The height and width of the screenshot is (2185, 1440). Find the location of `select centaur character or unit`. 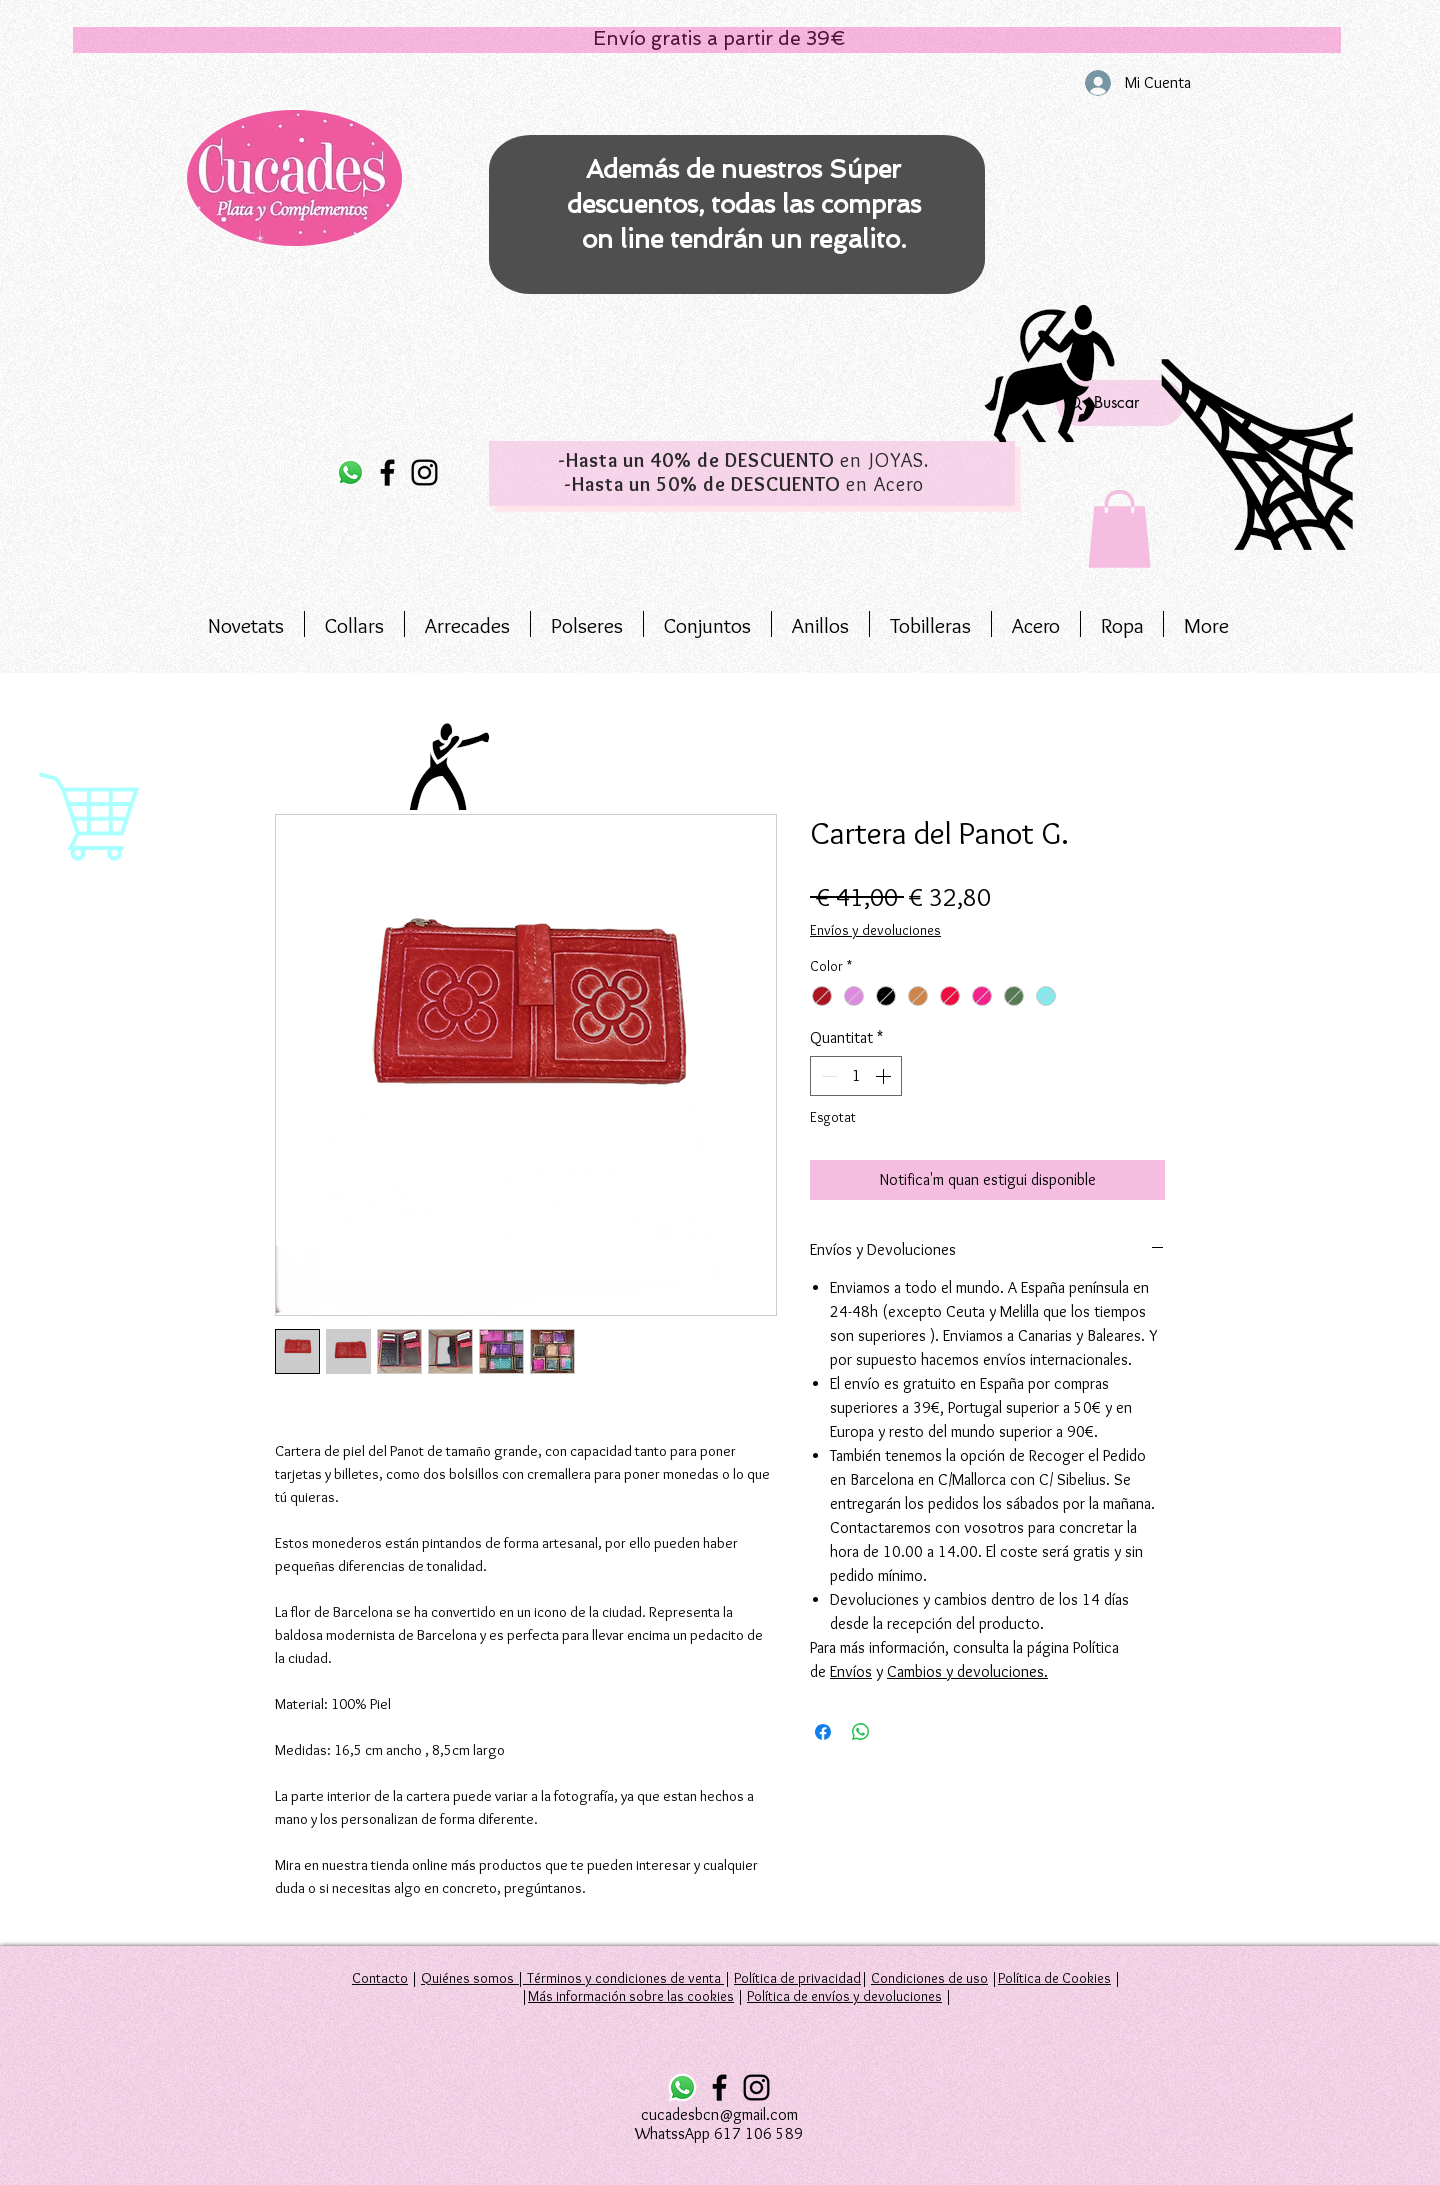

select centaur character or unit is located at coordinates (1049, 373).